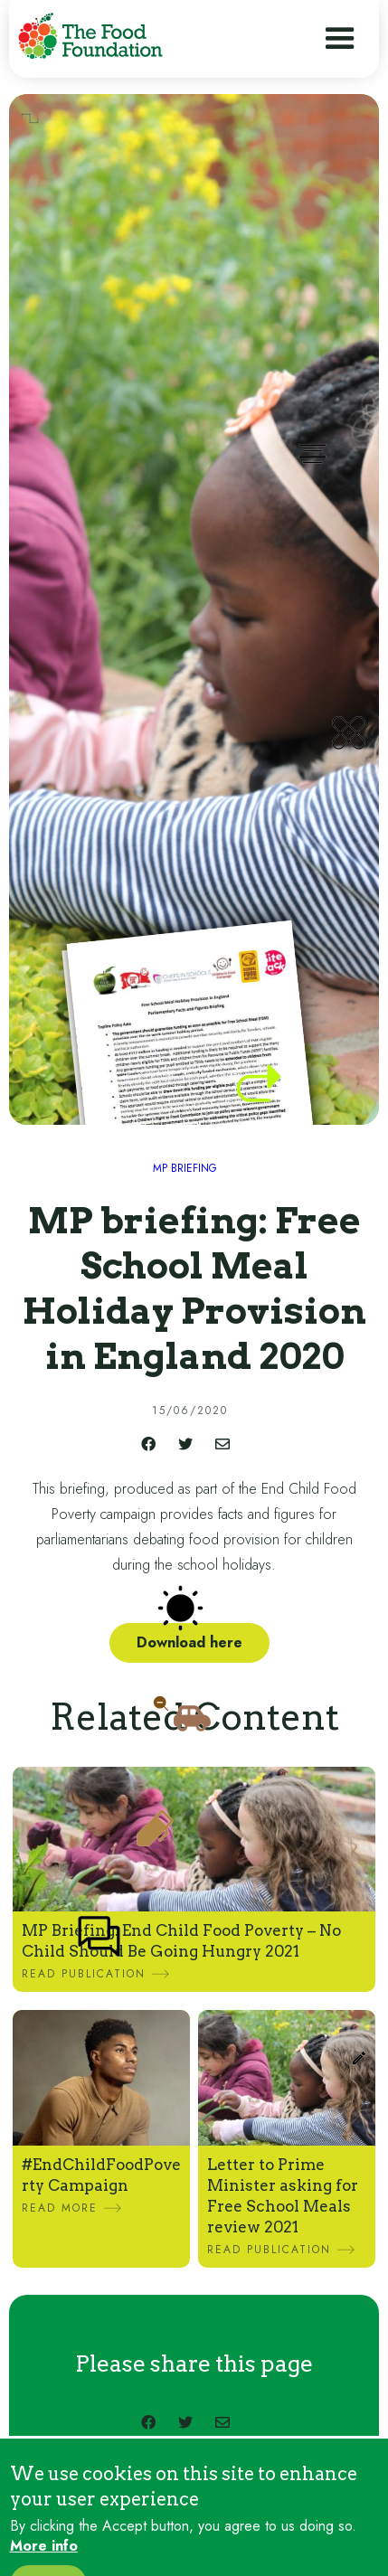 The image size is (388, 2576). Describe the element at coordinates (312, 454) in the screenshot. I see `center align text` at that location.